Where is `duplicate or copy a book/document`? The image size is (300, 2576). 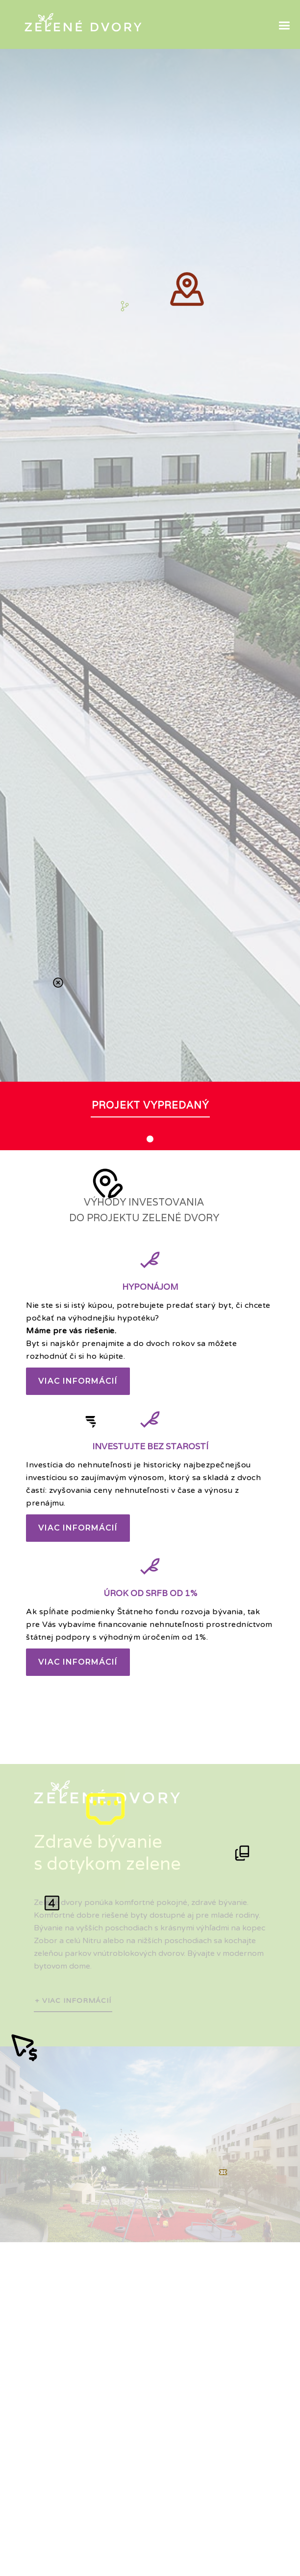 duplicate or copy a book/document is located at coordinates (242, 1853).